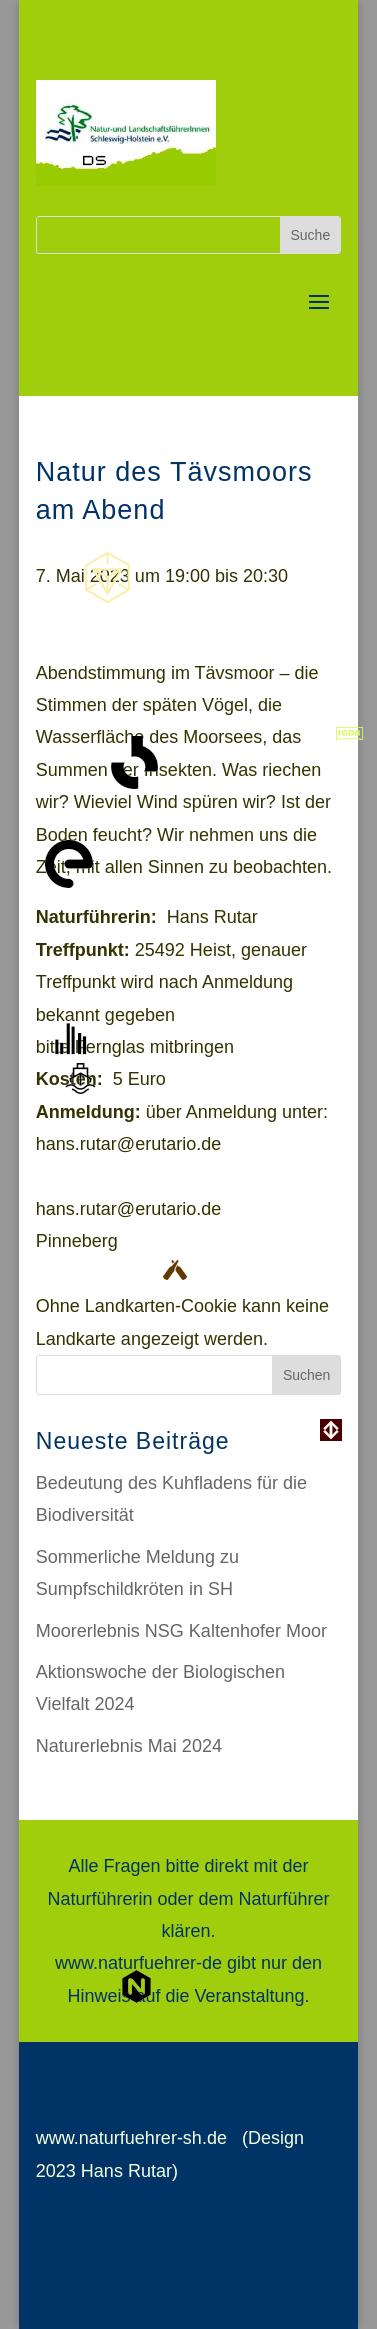 The height and width of the screenshot is (2329, 377). Describe the element at coordinates (349, 733) in the screenshot. I see `visit IGDB (Internet Game Database) website` at that location.